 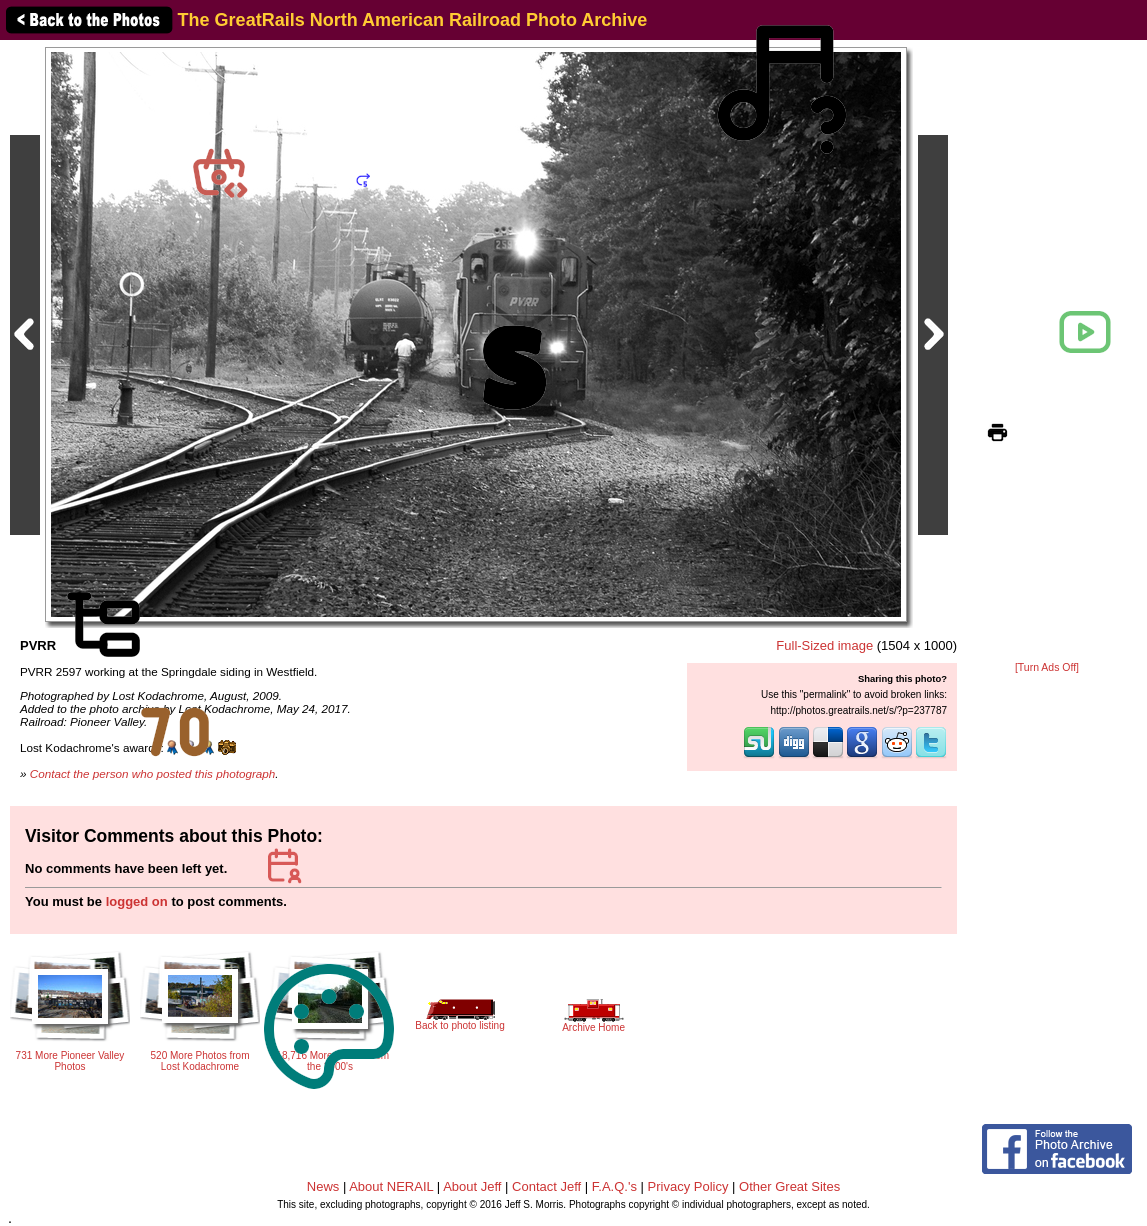 I want to click on view scheduled appointments with contacts, so click(x=283, y=865).